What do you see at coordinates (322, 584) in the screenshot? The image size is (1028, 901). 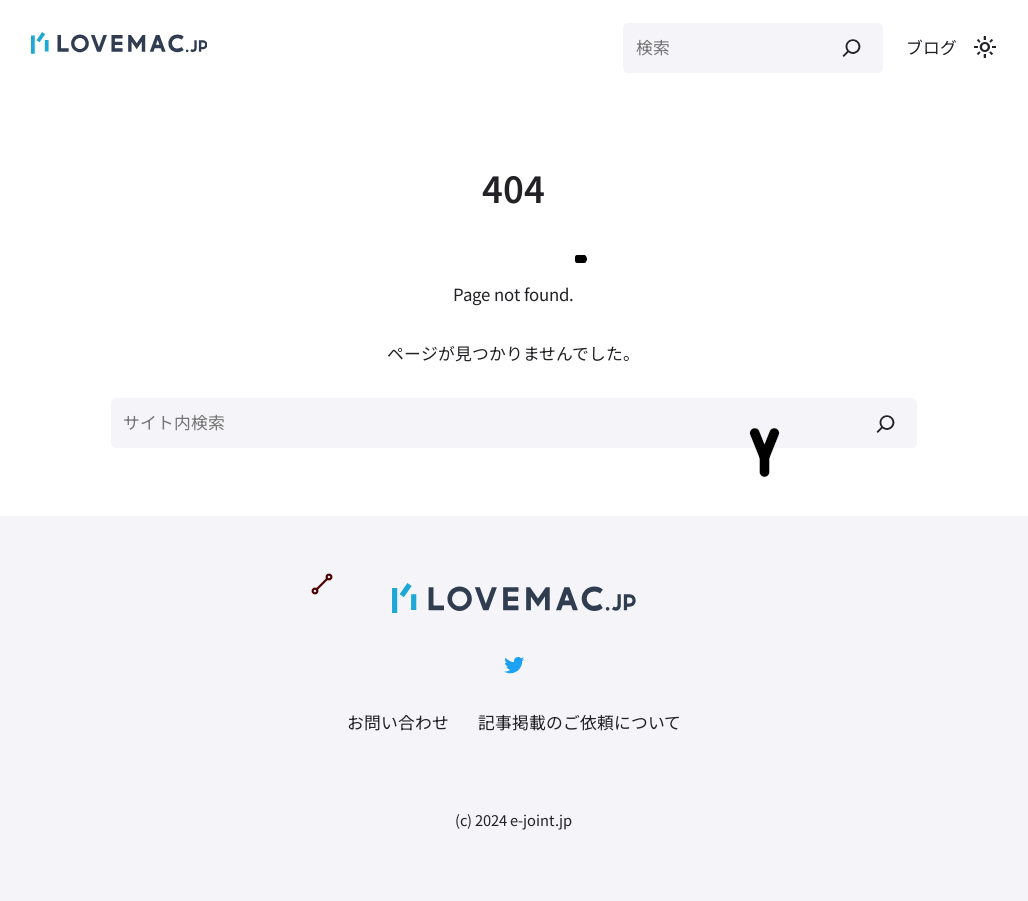 I see `draw a straight line between two points` at bounding box center [322, 584].